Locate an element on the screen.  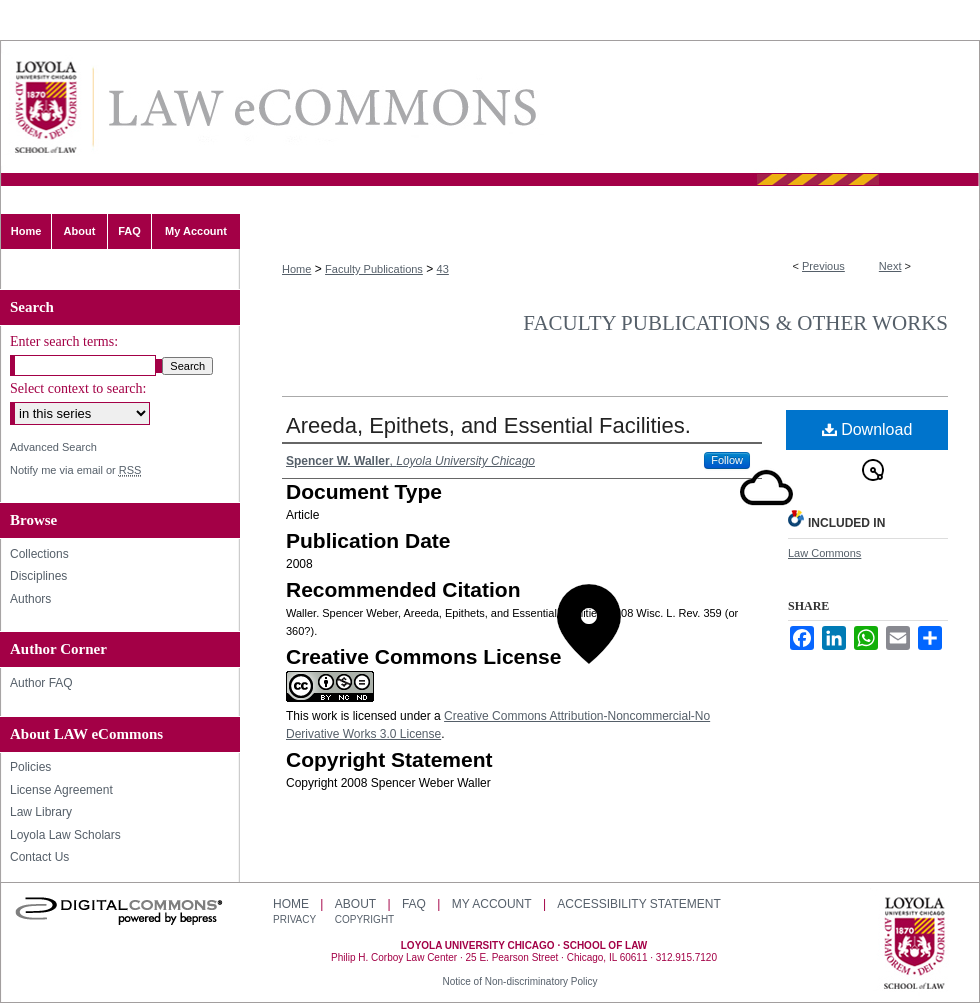
view current weather conditions is located at coordinates (766, 487).